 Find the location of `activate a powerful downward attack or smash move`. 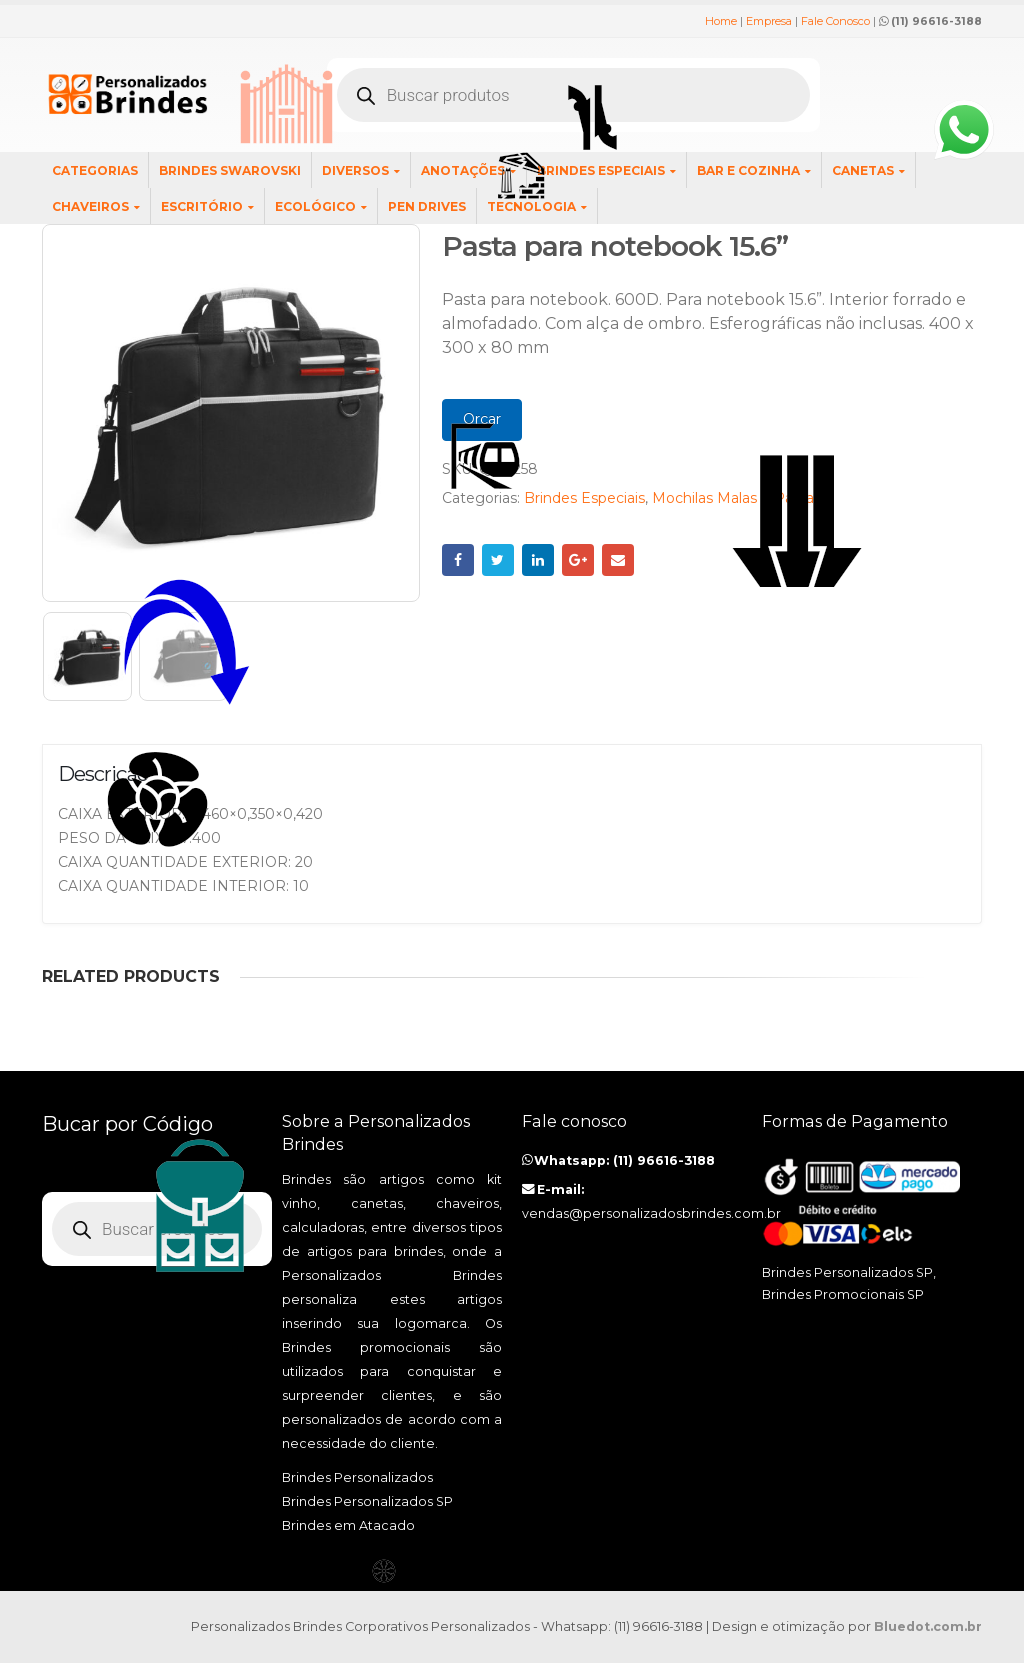

activate a powerful downward attack or smash move is located at coordinates (797, 521).